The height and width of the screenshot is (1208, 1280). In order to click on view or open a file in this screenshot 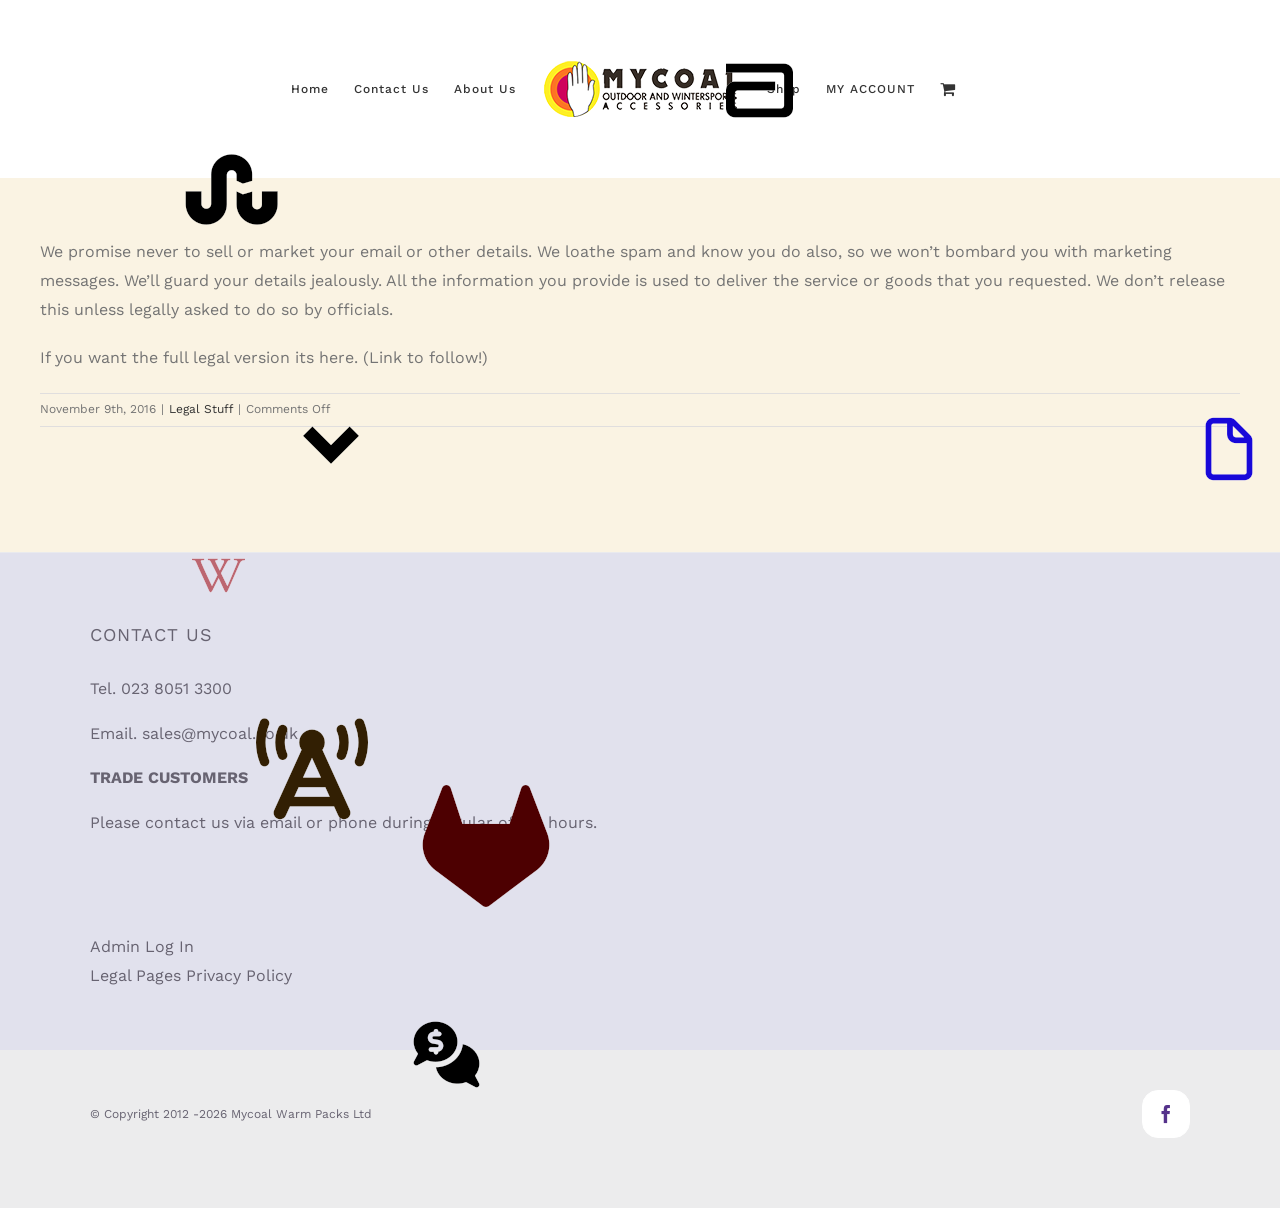, I will do `click(1229, 449)`.